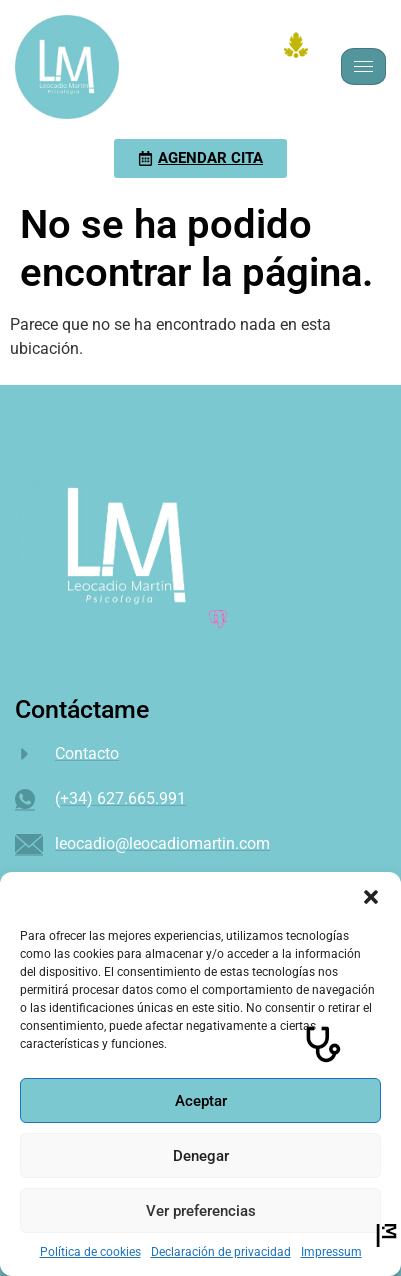 This screenshot has height=1276, width=401. Describe the element at coordinates (321, 1043) in the screenshot. I see `access health or medical features` at that location.